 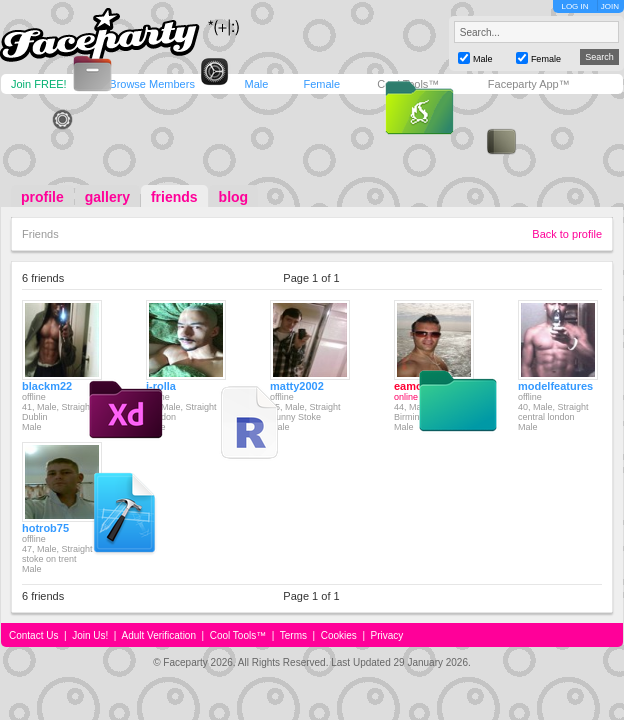 What do you see at coordinates (92, 73) in the screenshot?
I see `open the file manager application` at bounding box center [92, 73].